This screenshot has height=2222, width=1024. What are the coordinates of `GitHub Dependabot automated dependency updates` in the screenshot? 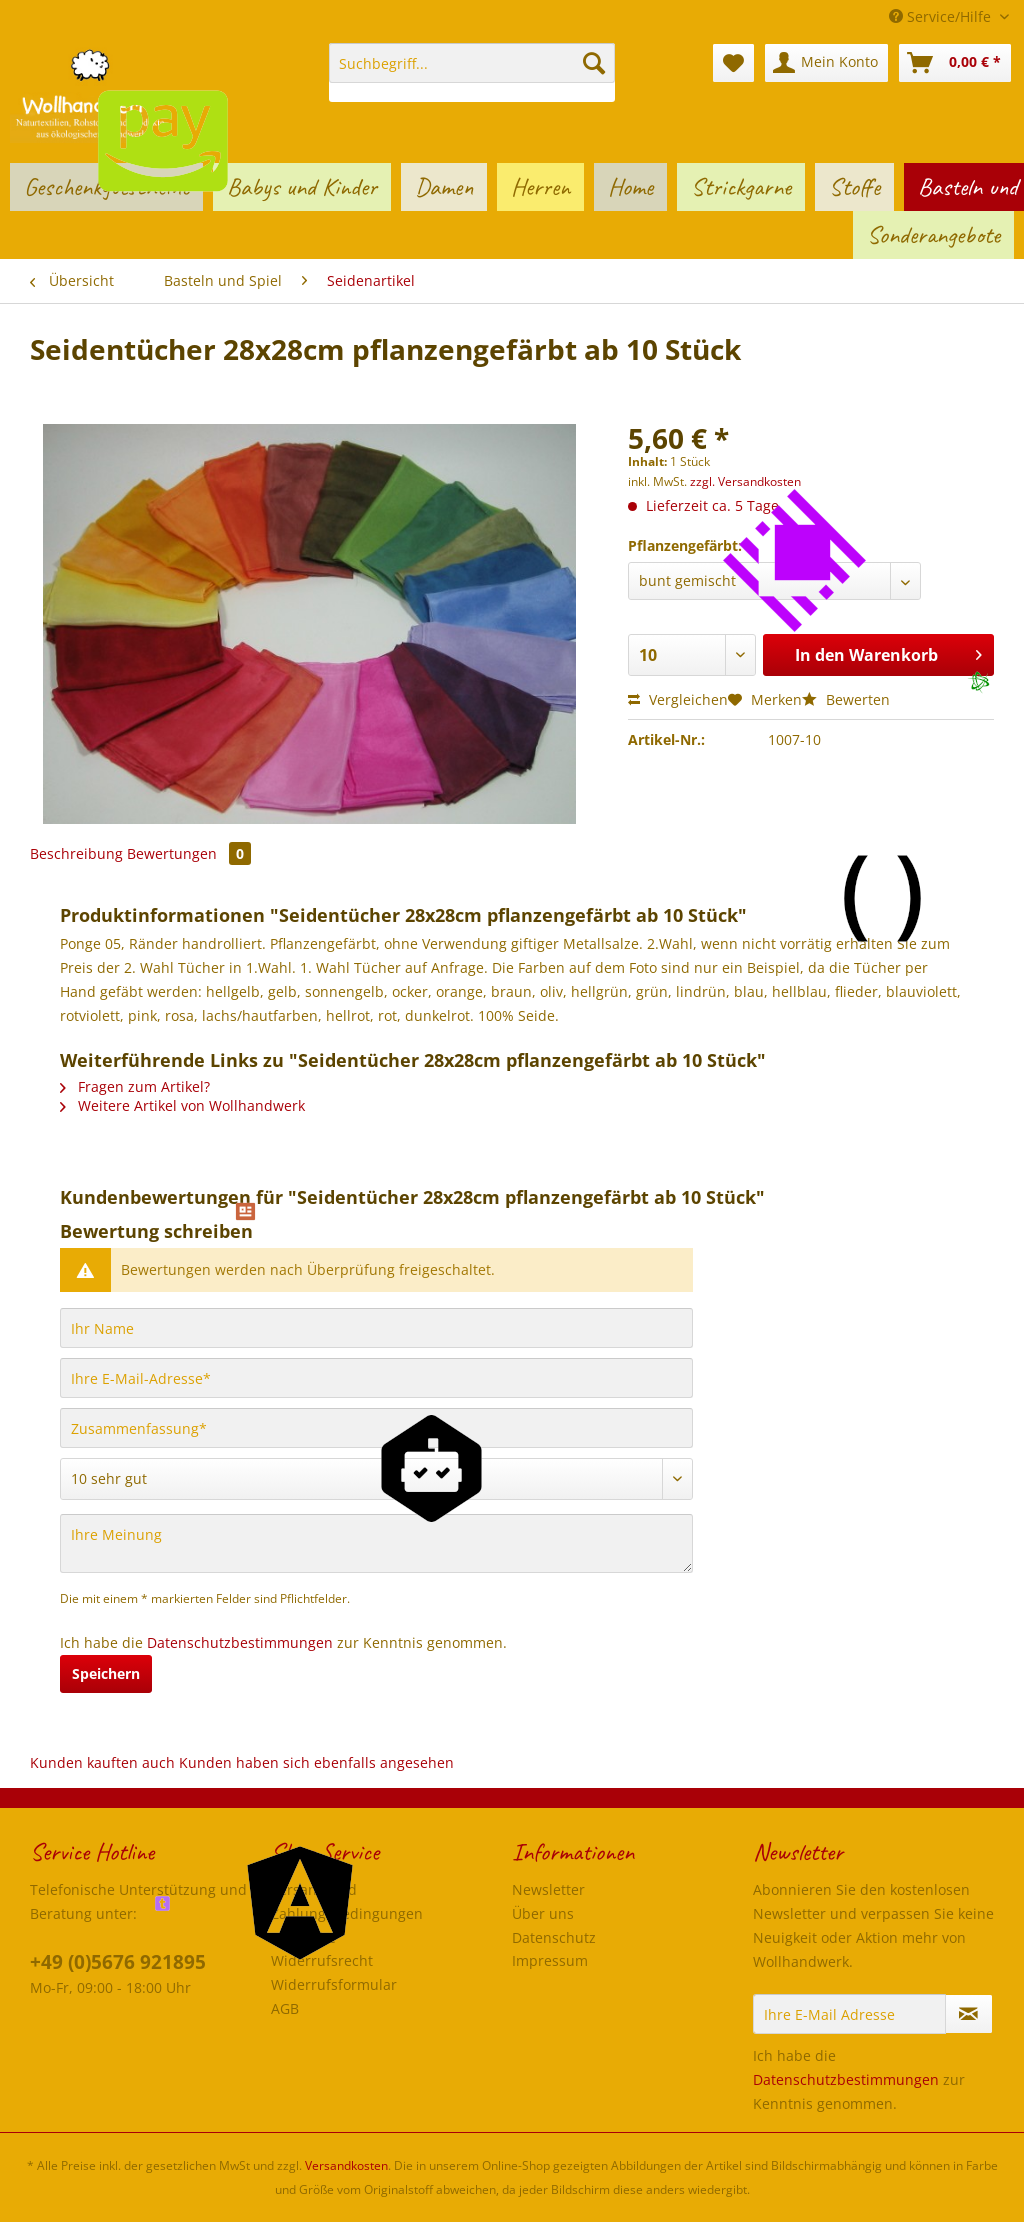 It's located at (431, 1468).